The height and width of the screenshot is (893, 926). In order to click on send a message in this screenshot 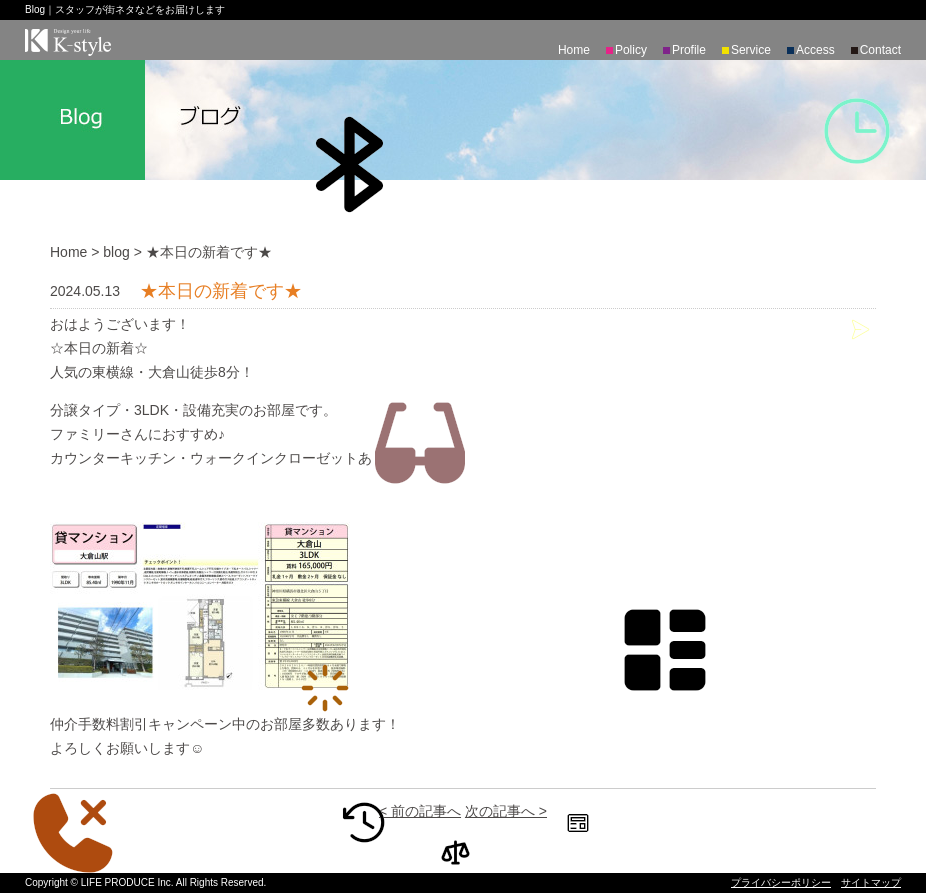, I will do `click(859, 329)`.